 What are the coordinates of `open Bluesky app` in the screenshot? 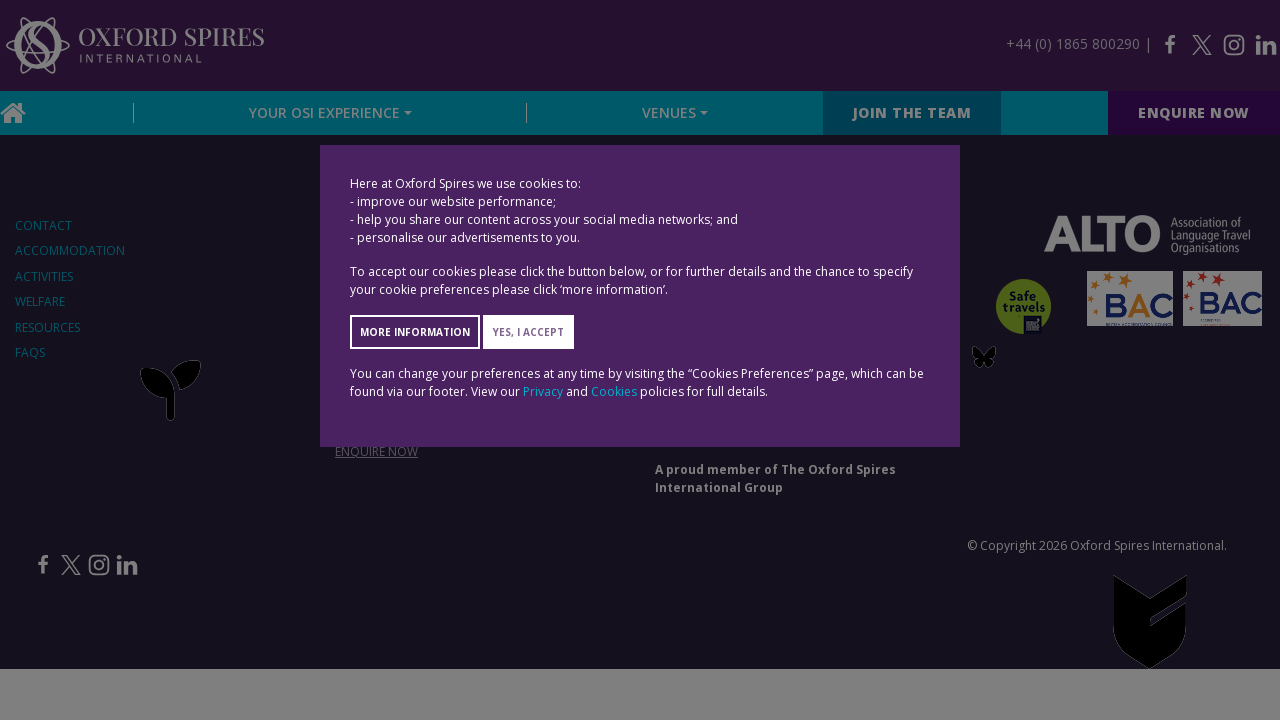 It's located at (984, 357).